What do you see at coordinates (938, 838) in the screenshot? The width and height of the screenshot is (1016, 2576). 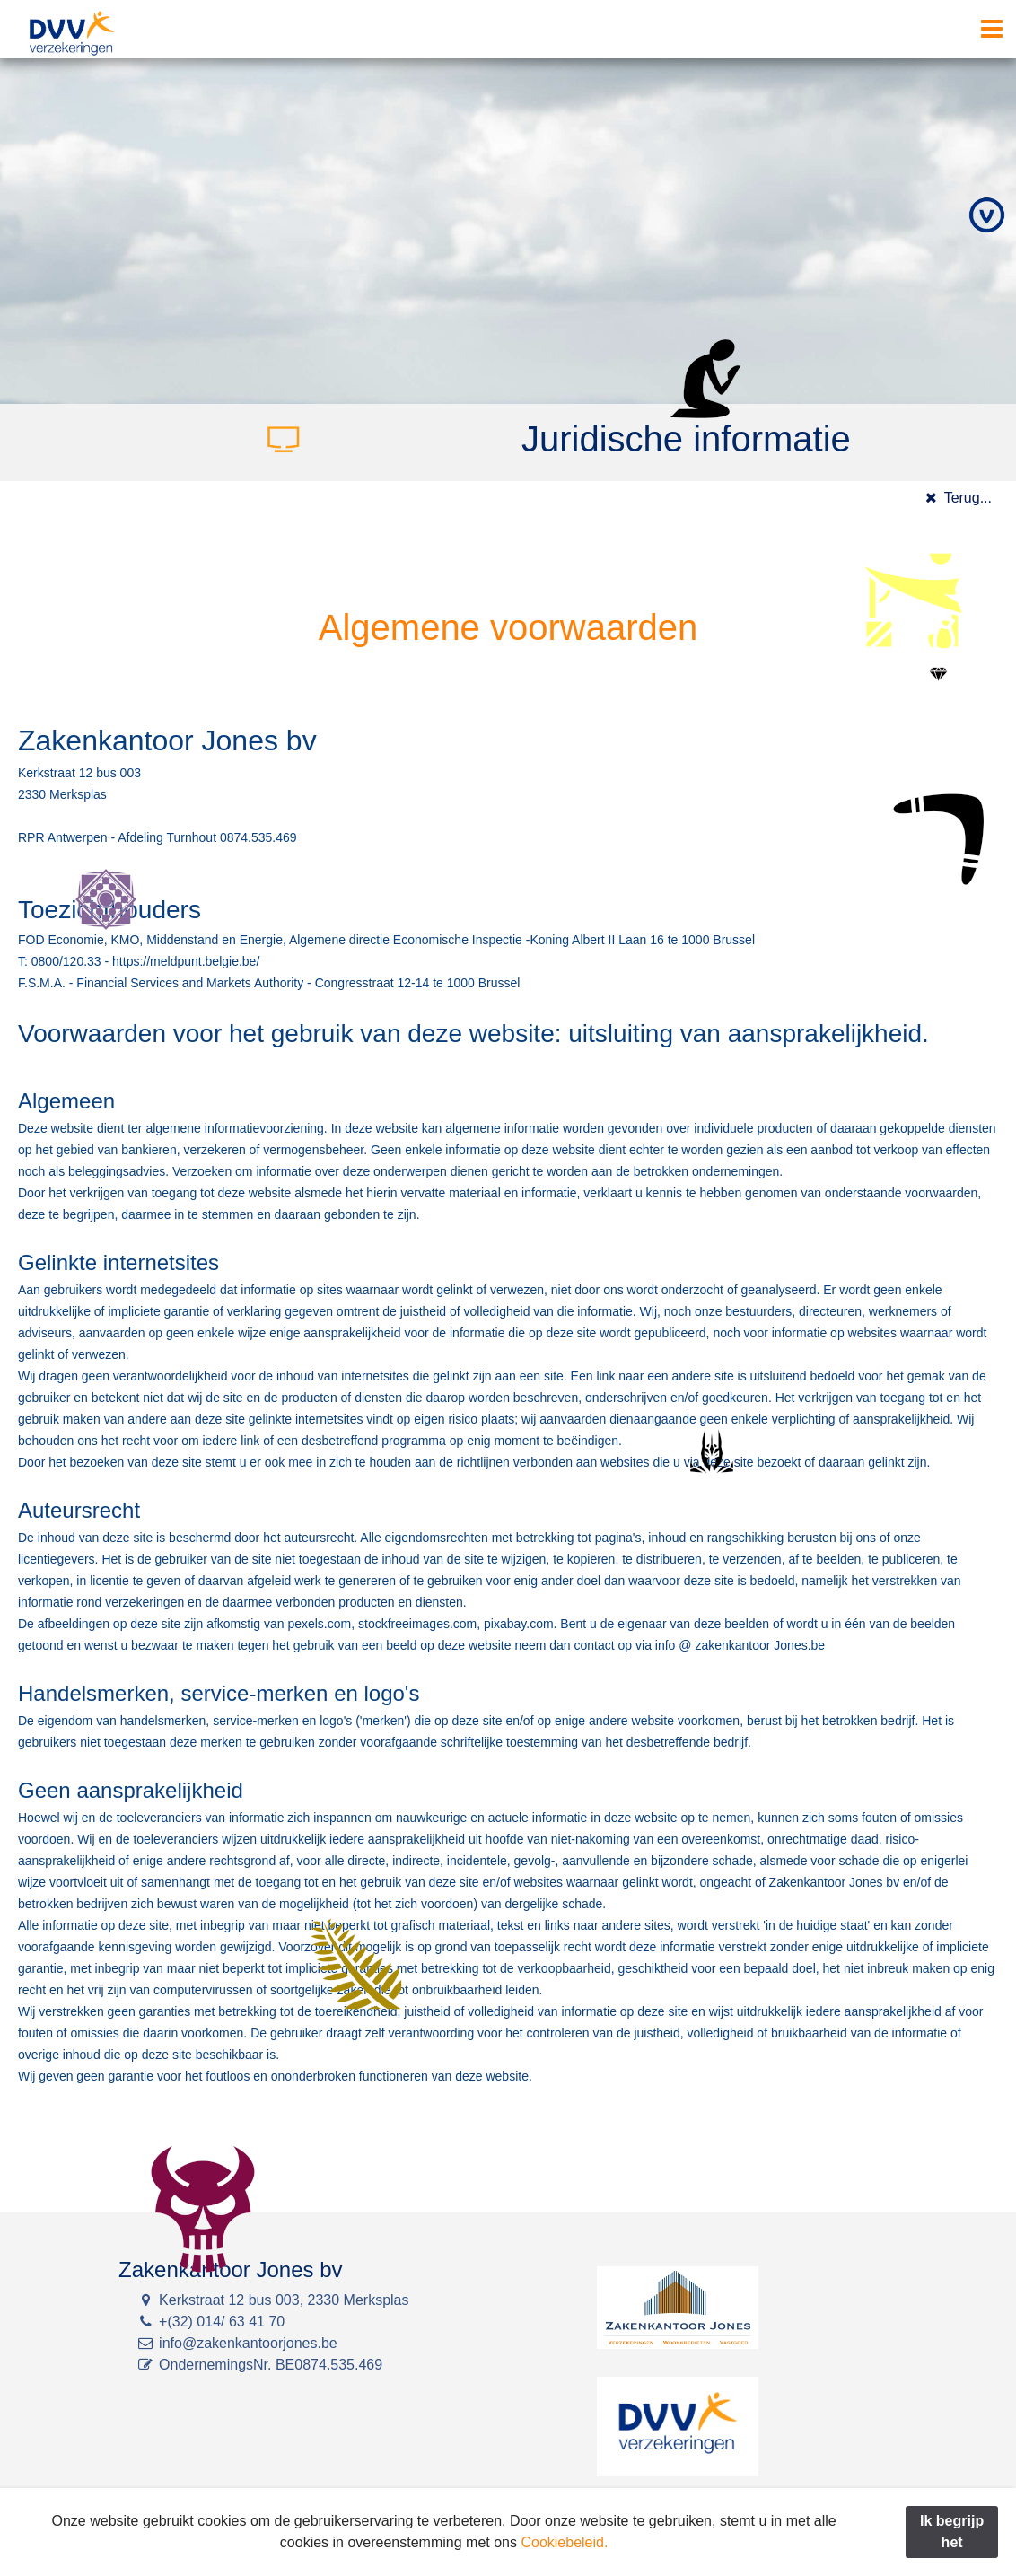 I see `boomerang weapon or tool in a game inventory` at bounding box center [938, 838].